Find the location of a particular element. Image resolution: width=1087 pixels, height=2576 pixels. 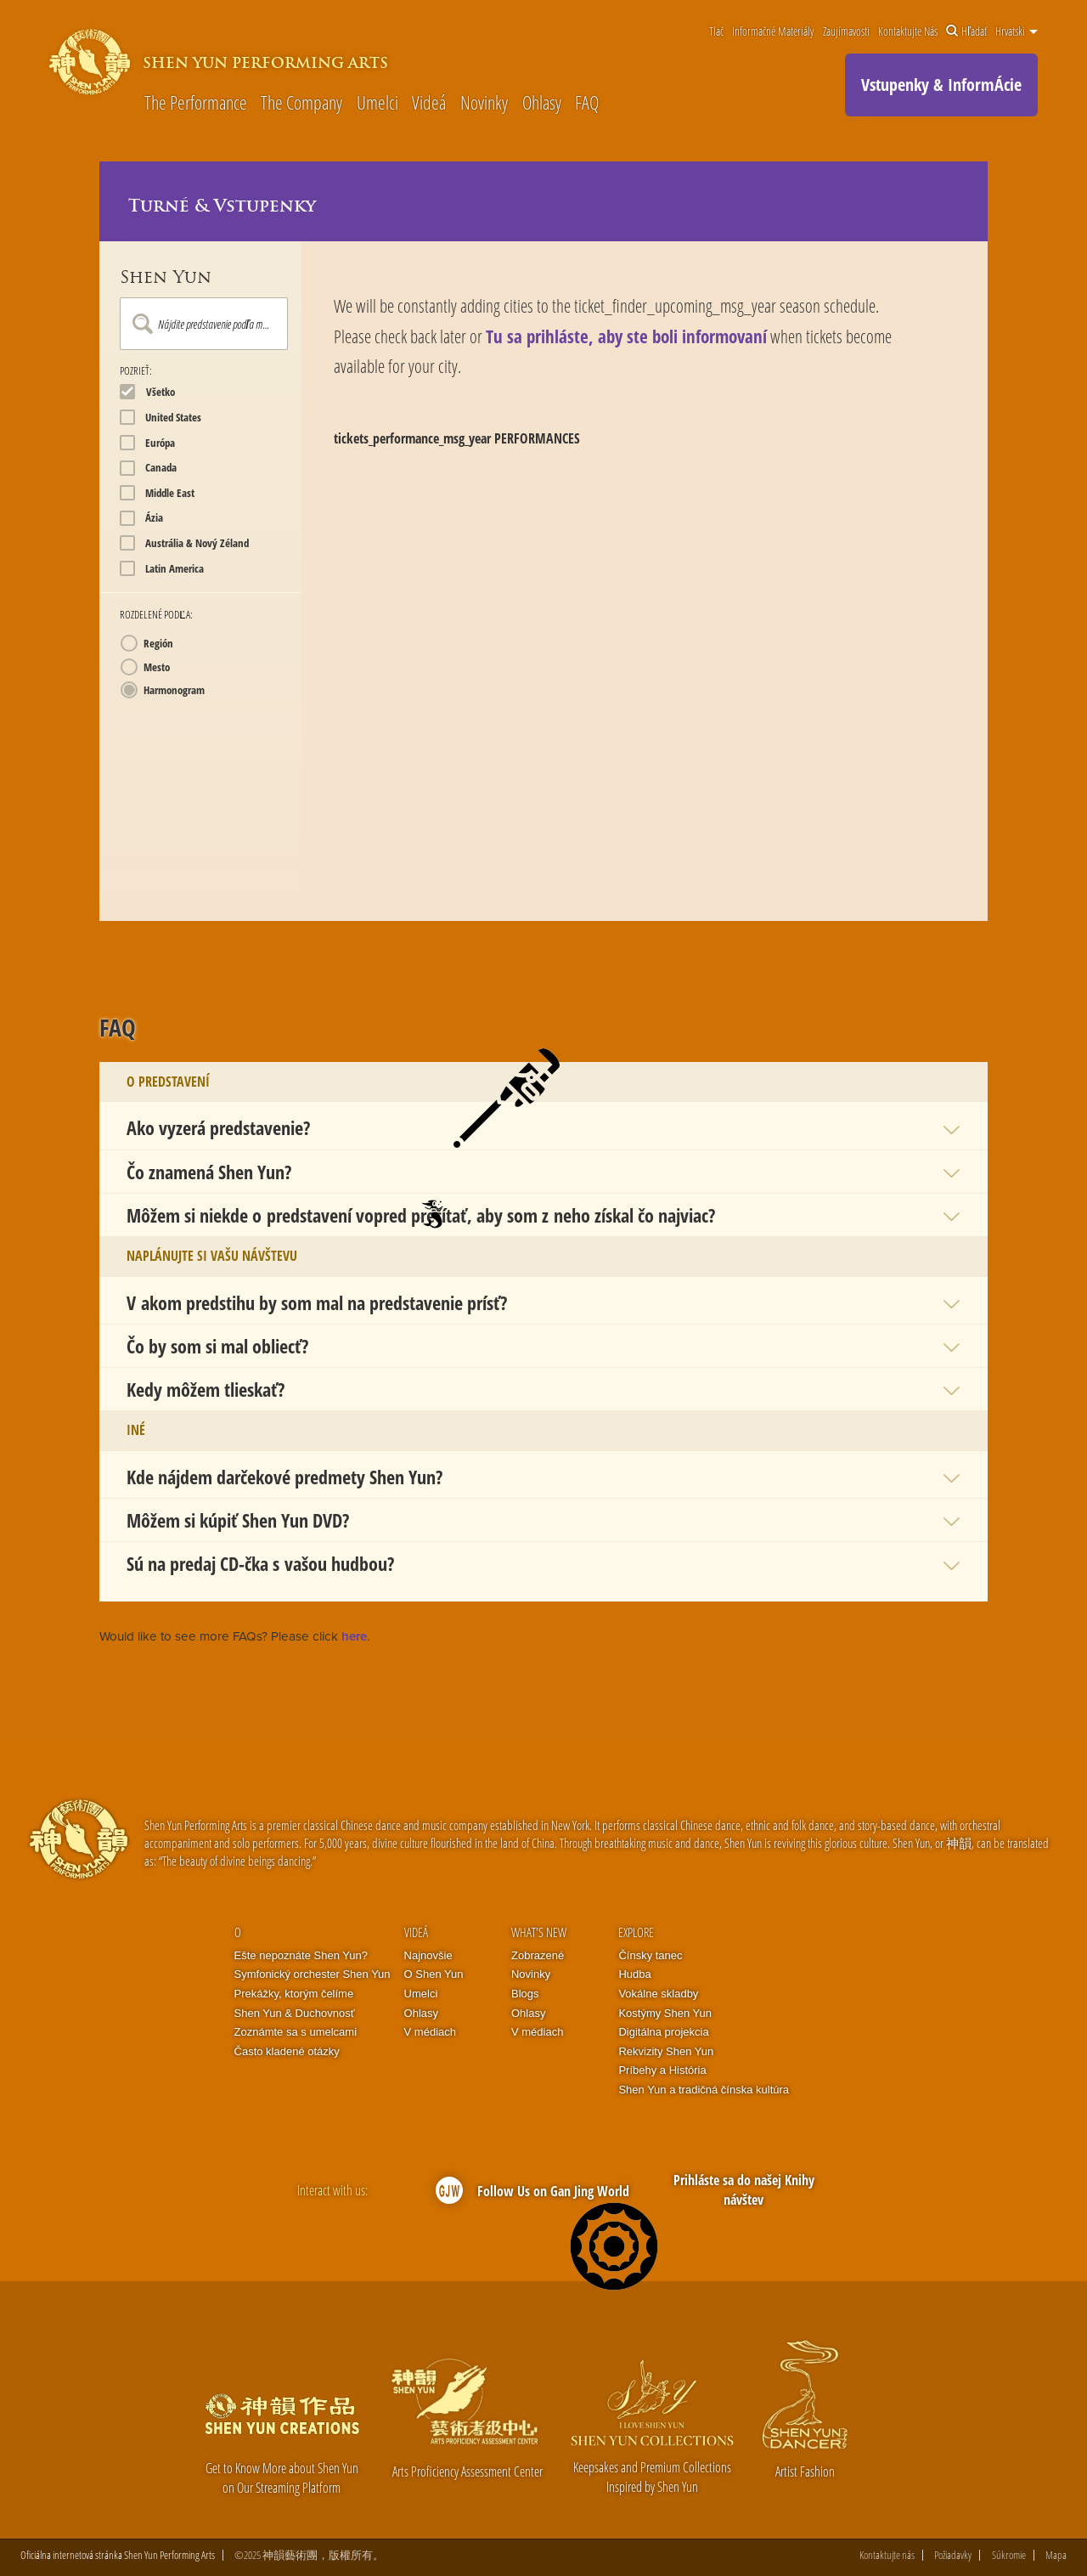

select mermaid character or avatar is located at coordinates (433, 1214).